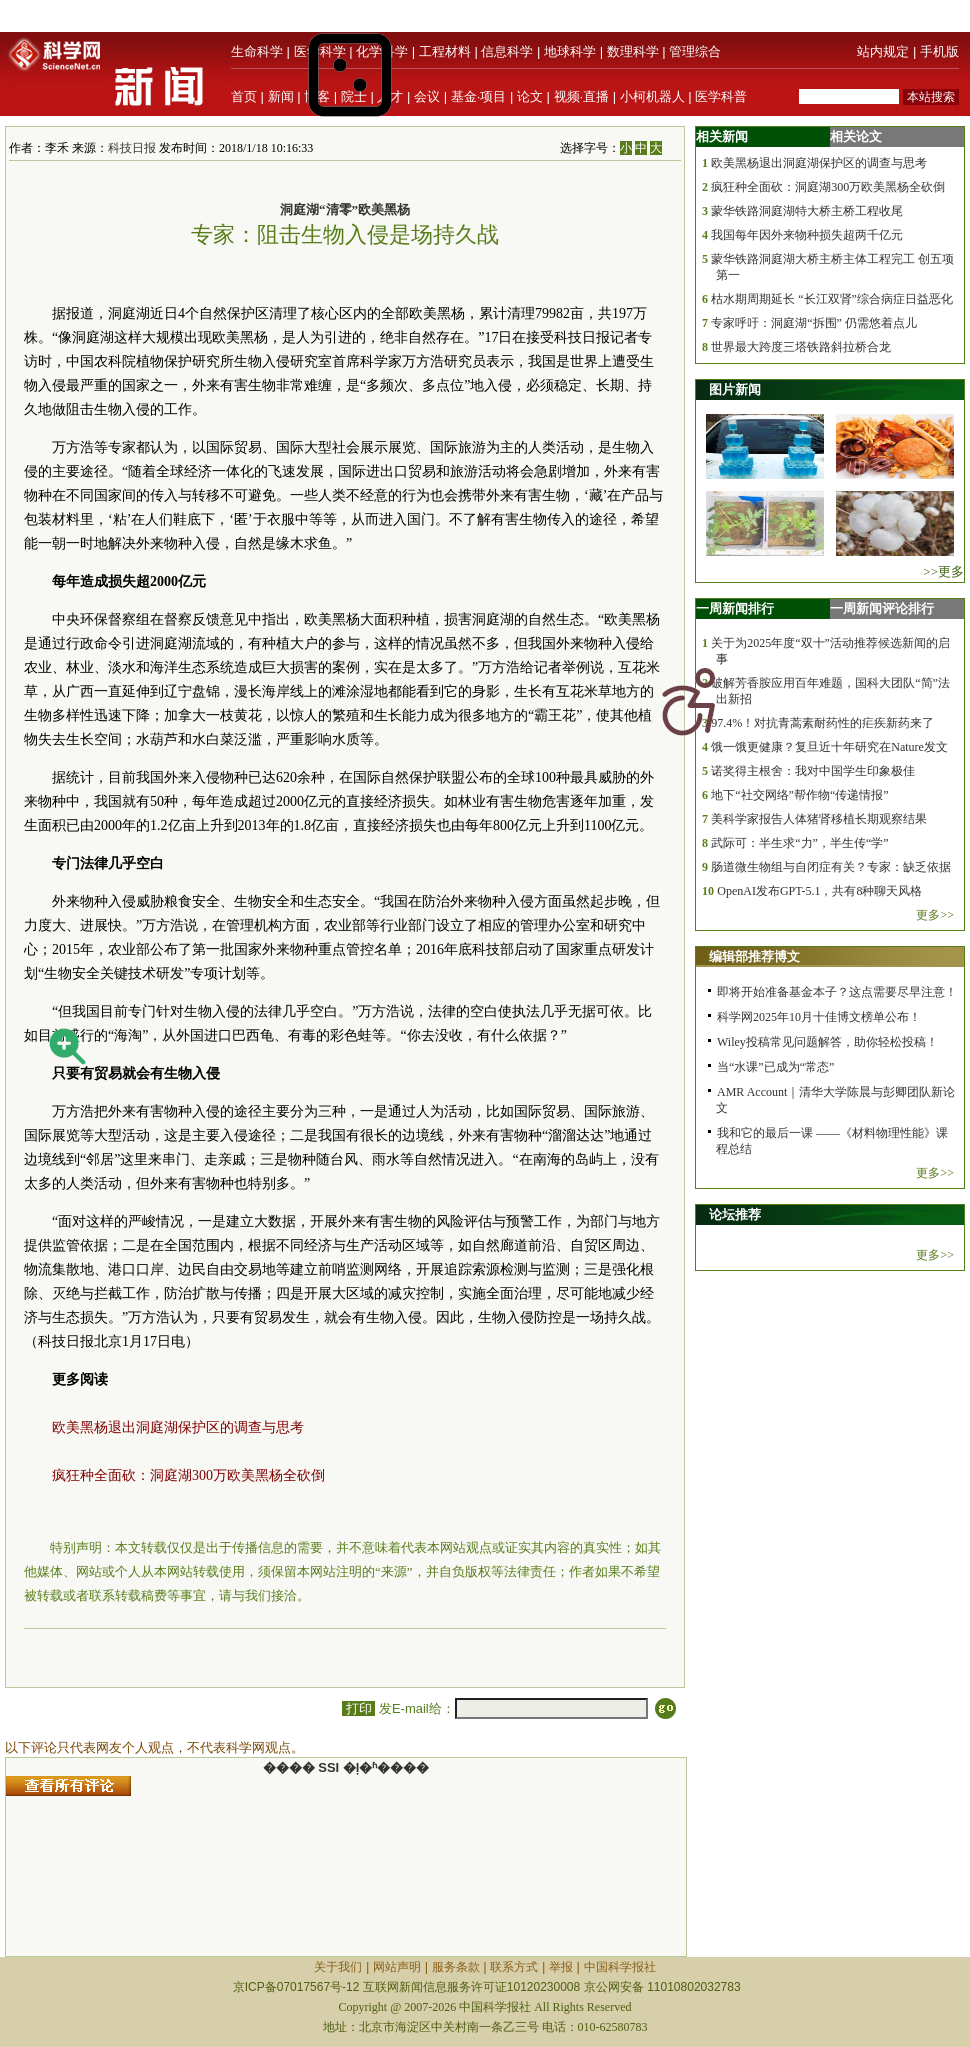 The image size is (970, 2047). I want to click on zoom in on content, so click(67, 1046).